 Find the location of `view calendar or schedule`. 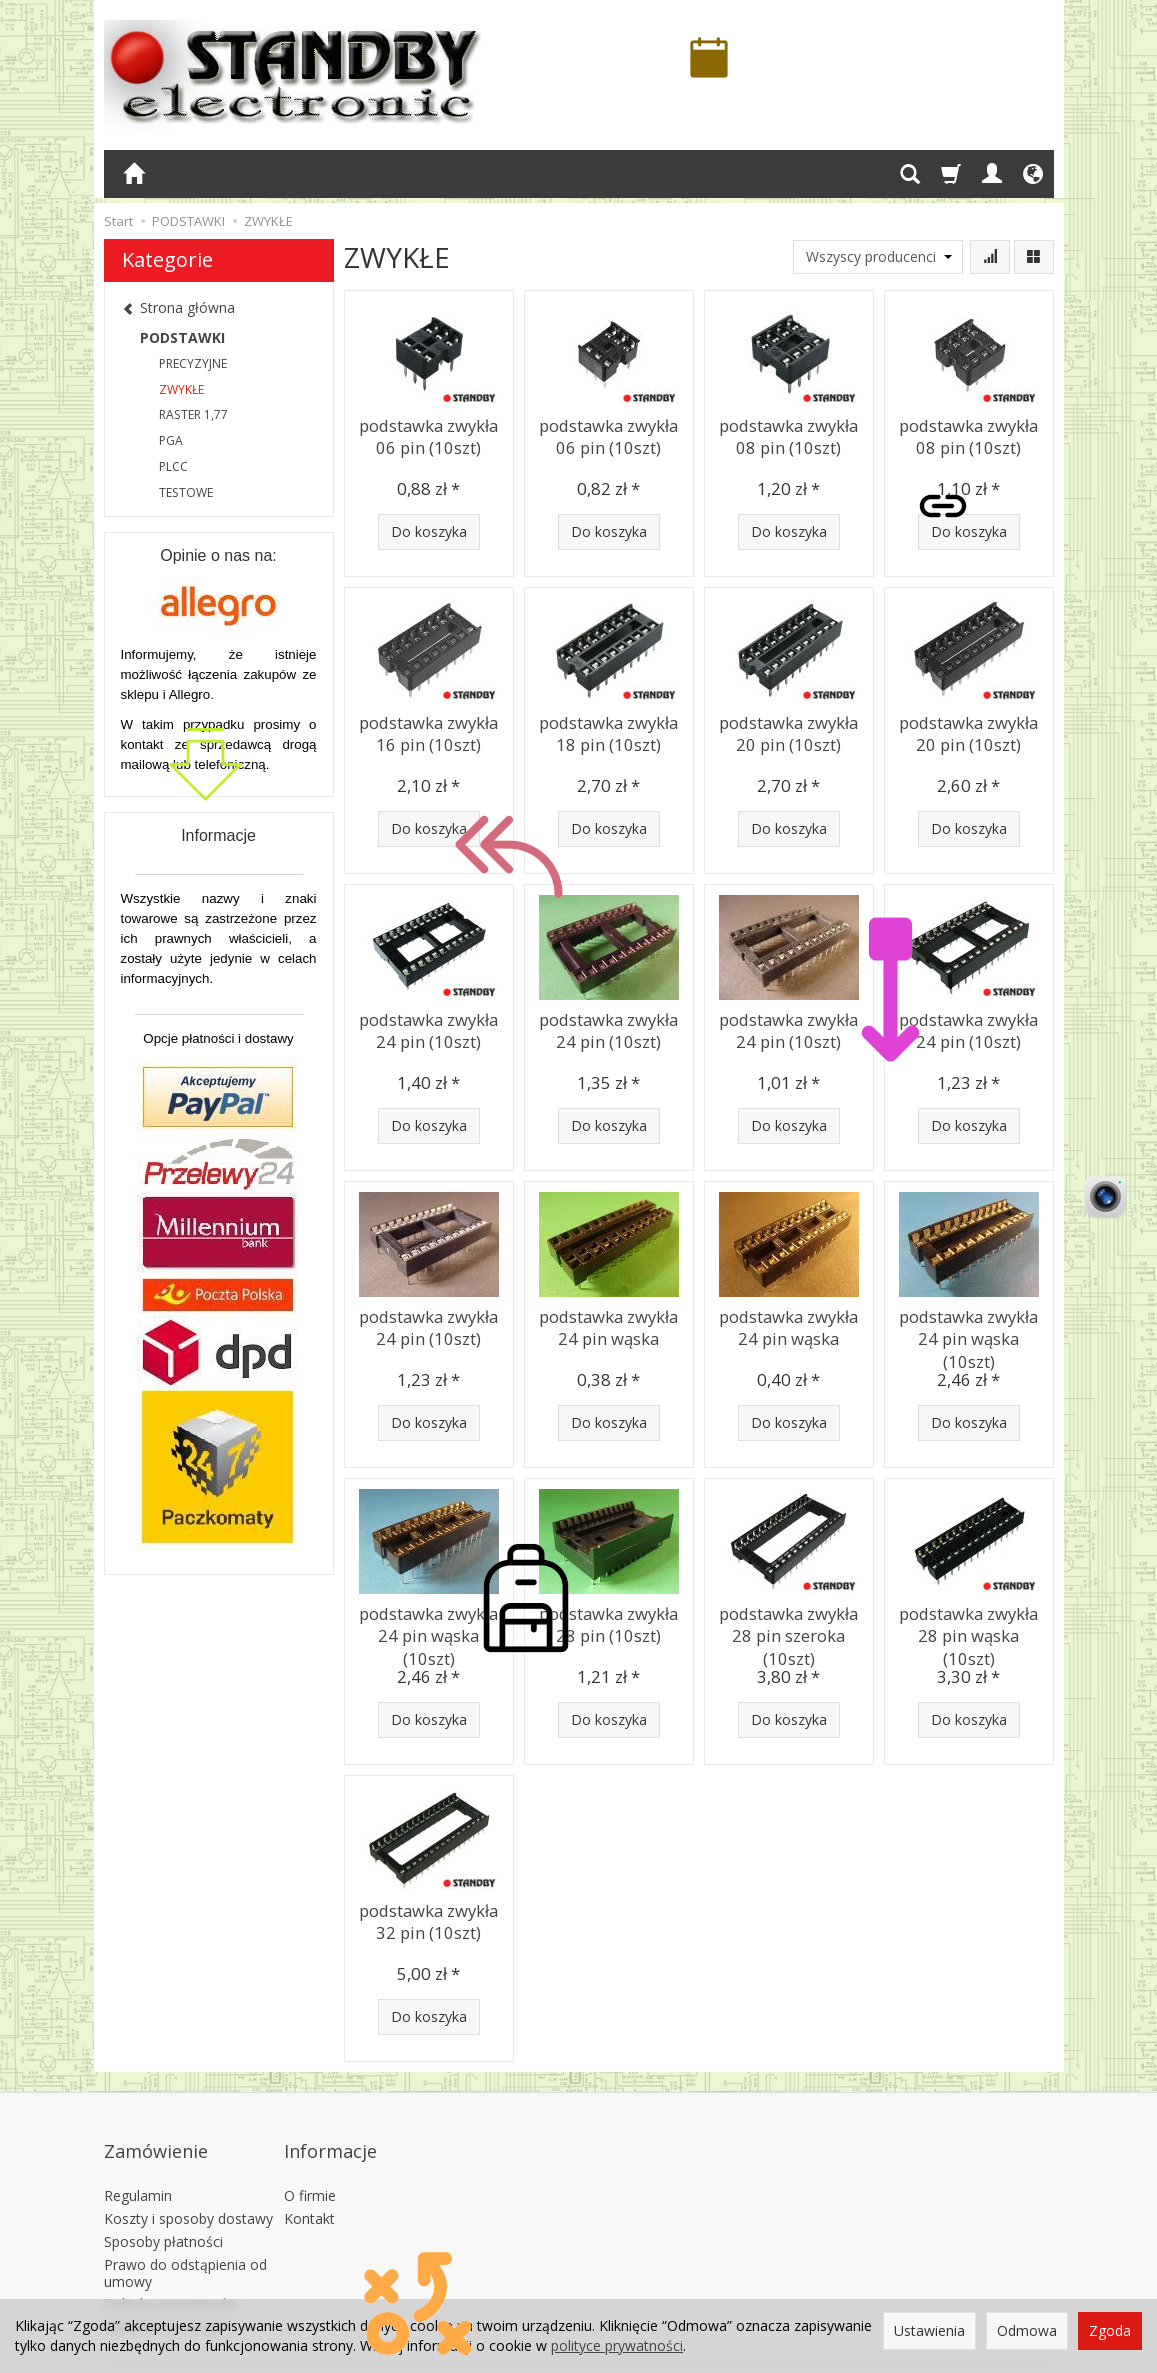

view calendar or schedule is located at coordinates (709, 59).